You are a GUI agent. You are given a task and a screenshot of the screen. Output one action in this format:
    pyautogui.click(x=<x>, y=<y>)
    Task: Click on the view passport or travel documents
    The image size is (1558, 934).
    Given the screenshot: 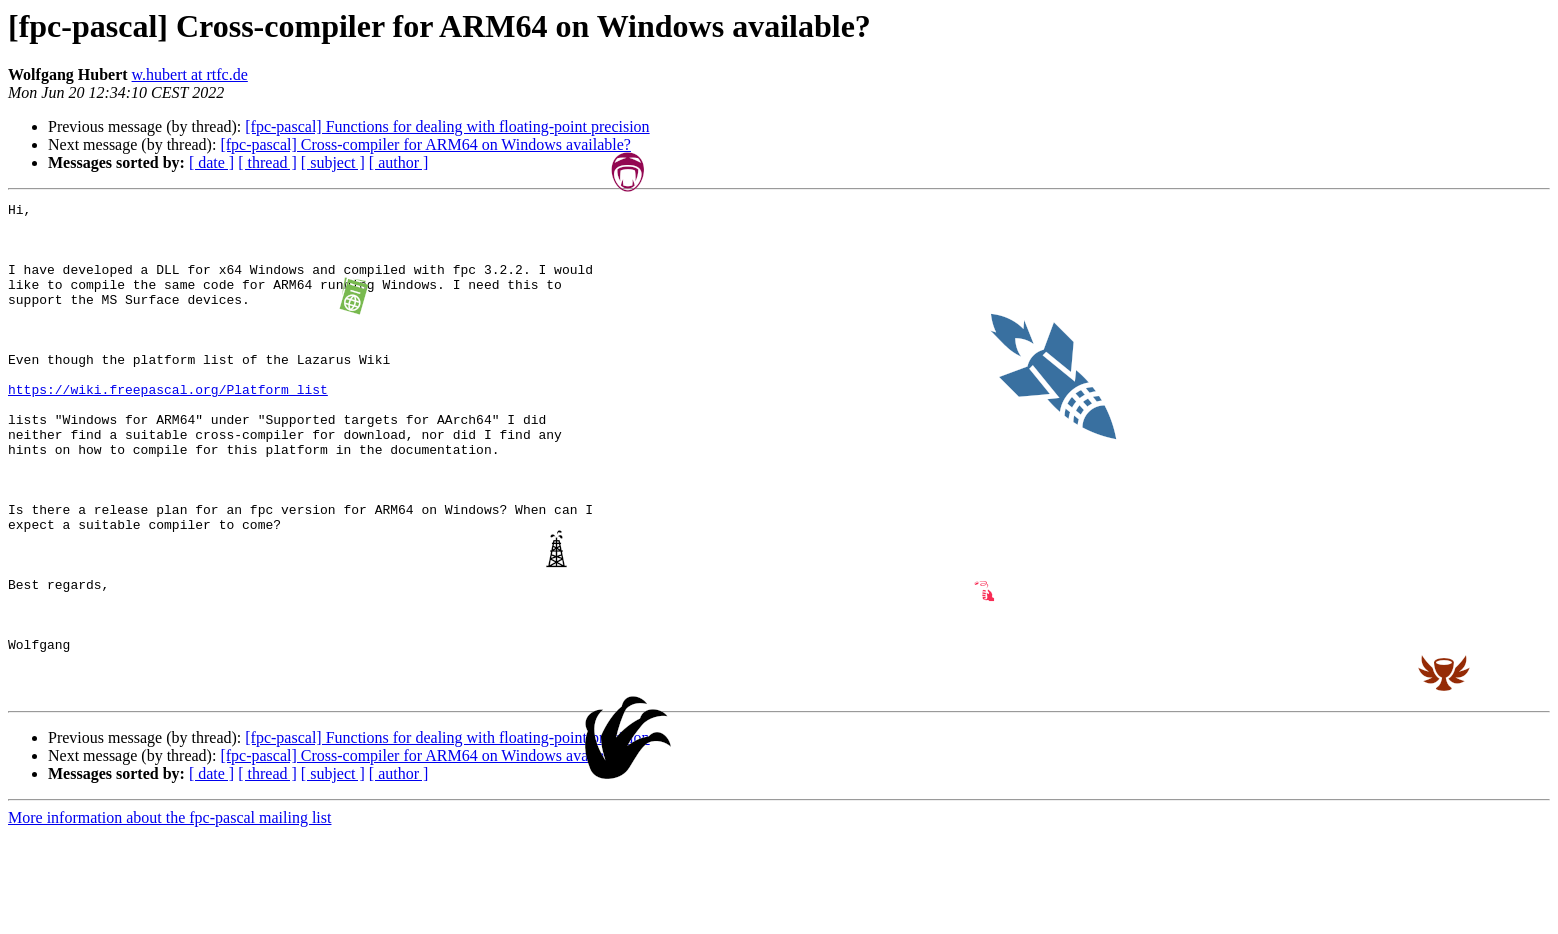 What is the action you would take?
    pyautogui.click(x=354, y=296)
    